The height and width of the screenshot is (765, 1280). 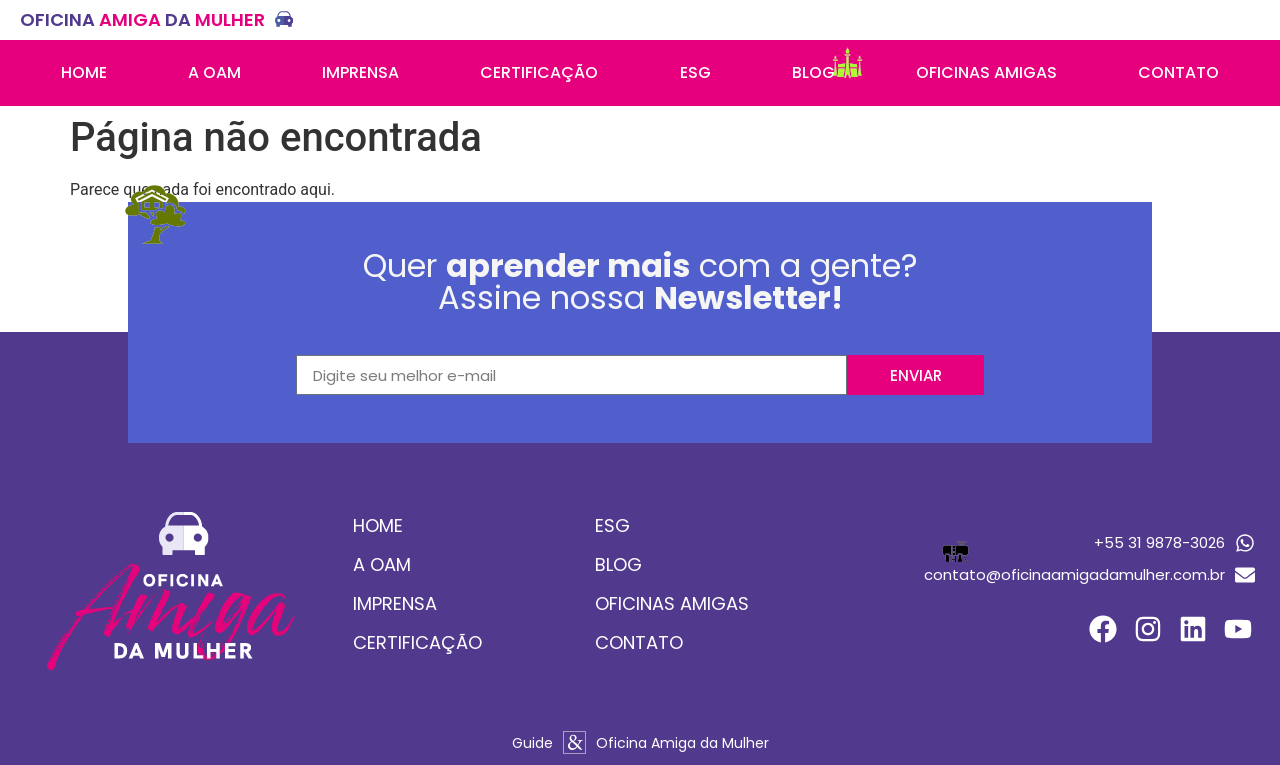 I want to click on access treehouse or hideout feature, so click(x=156, y=214).